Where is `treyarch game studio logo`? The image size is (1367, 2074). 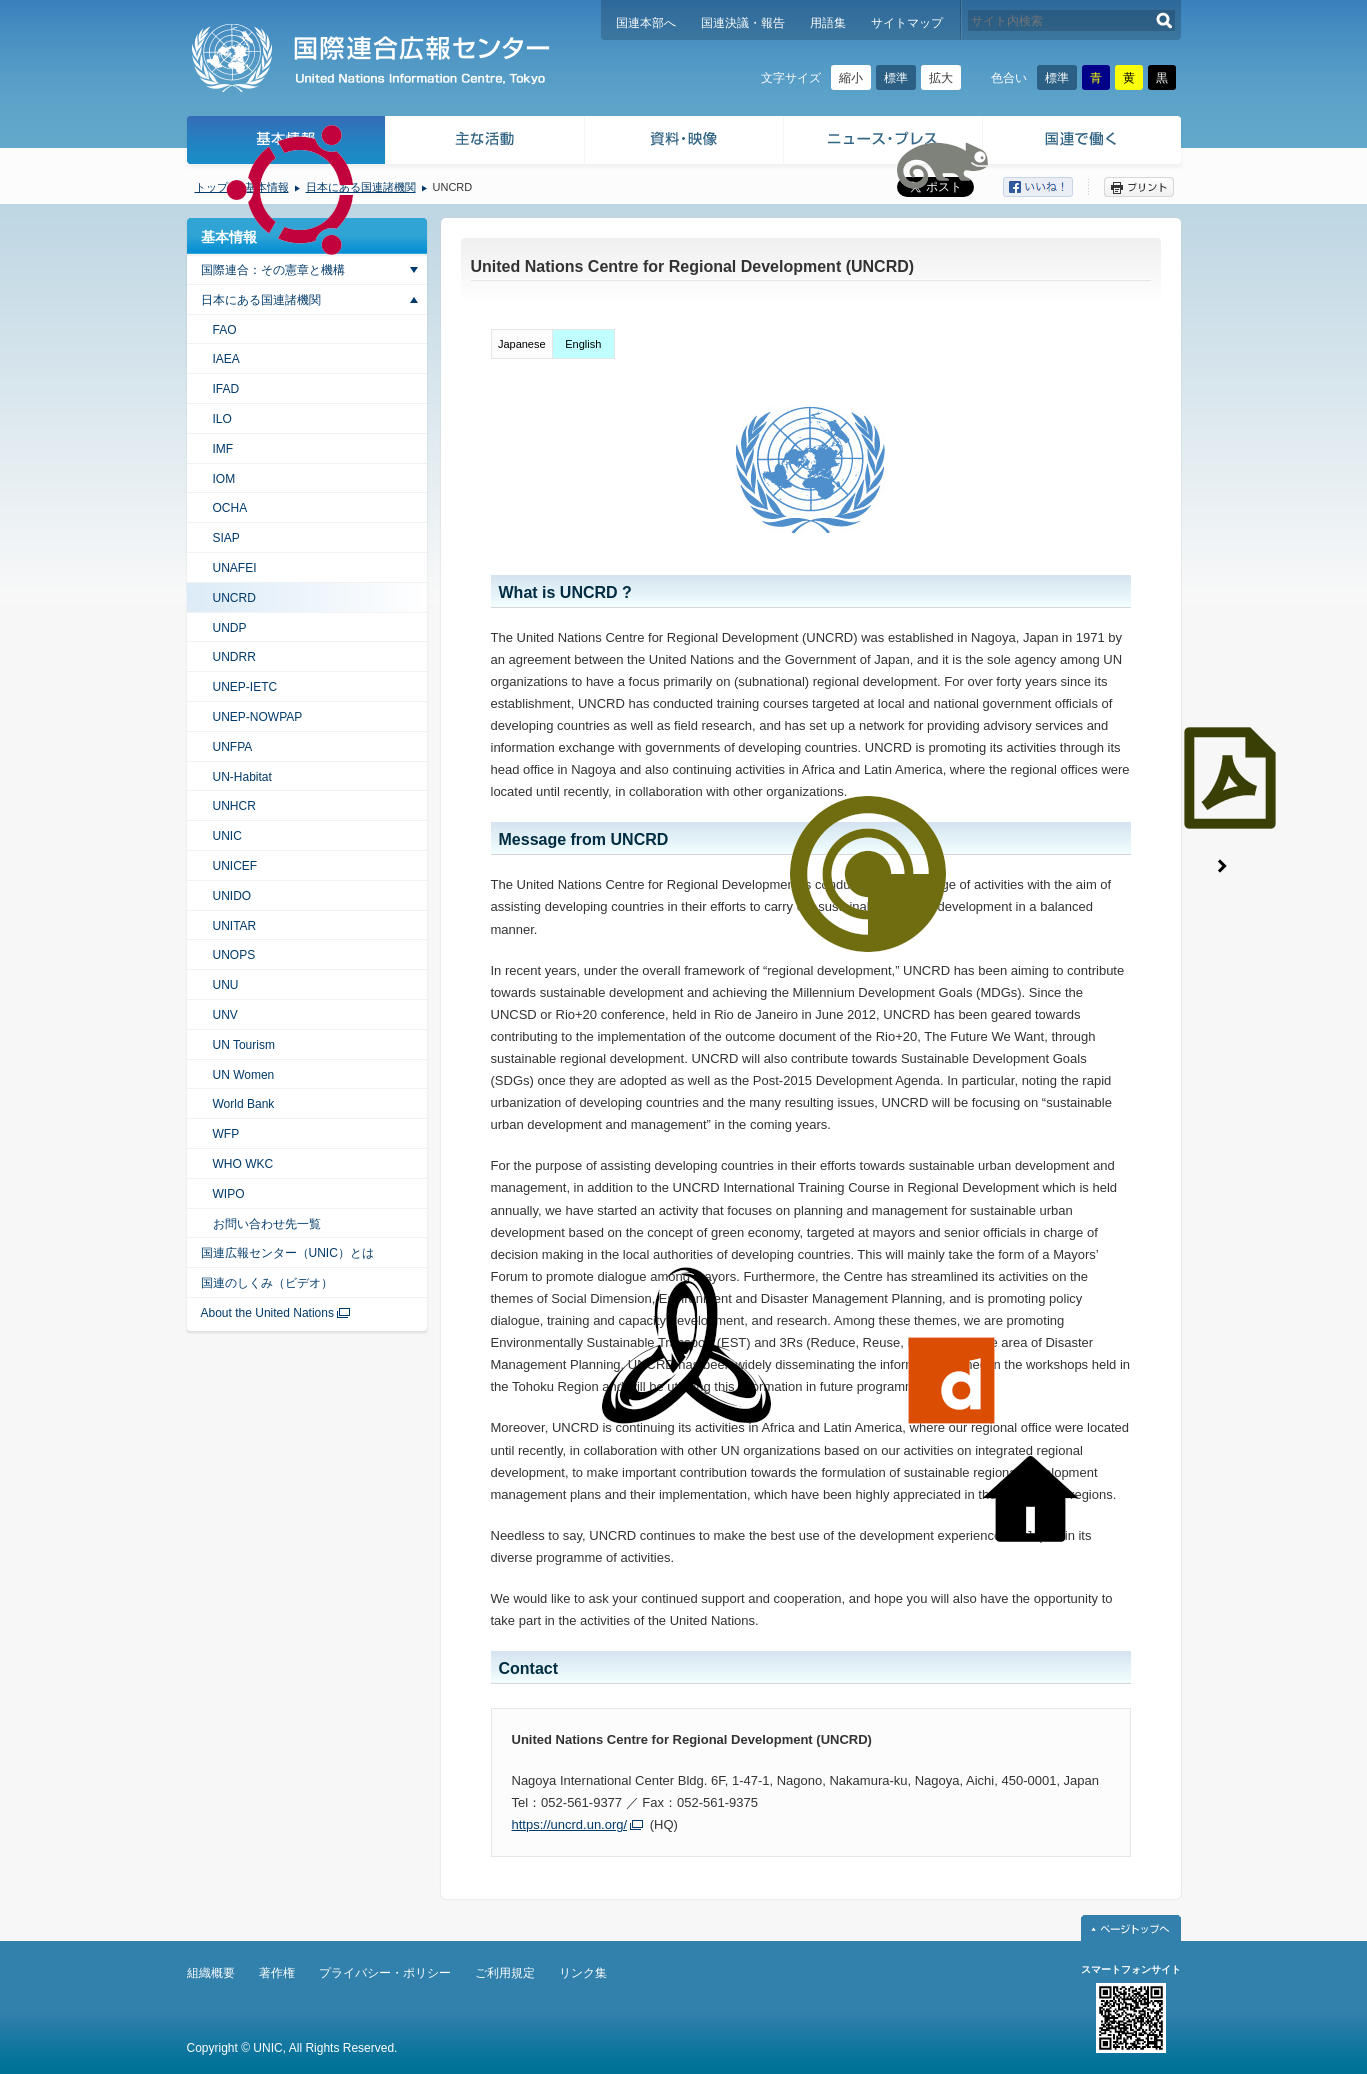
treyarch game studio logo is located at coordinates (686, 1345).